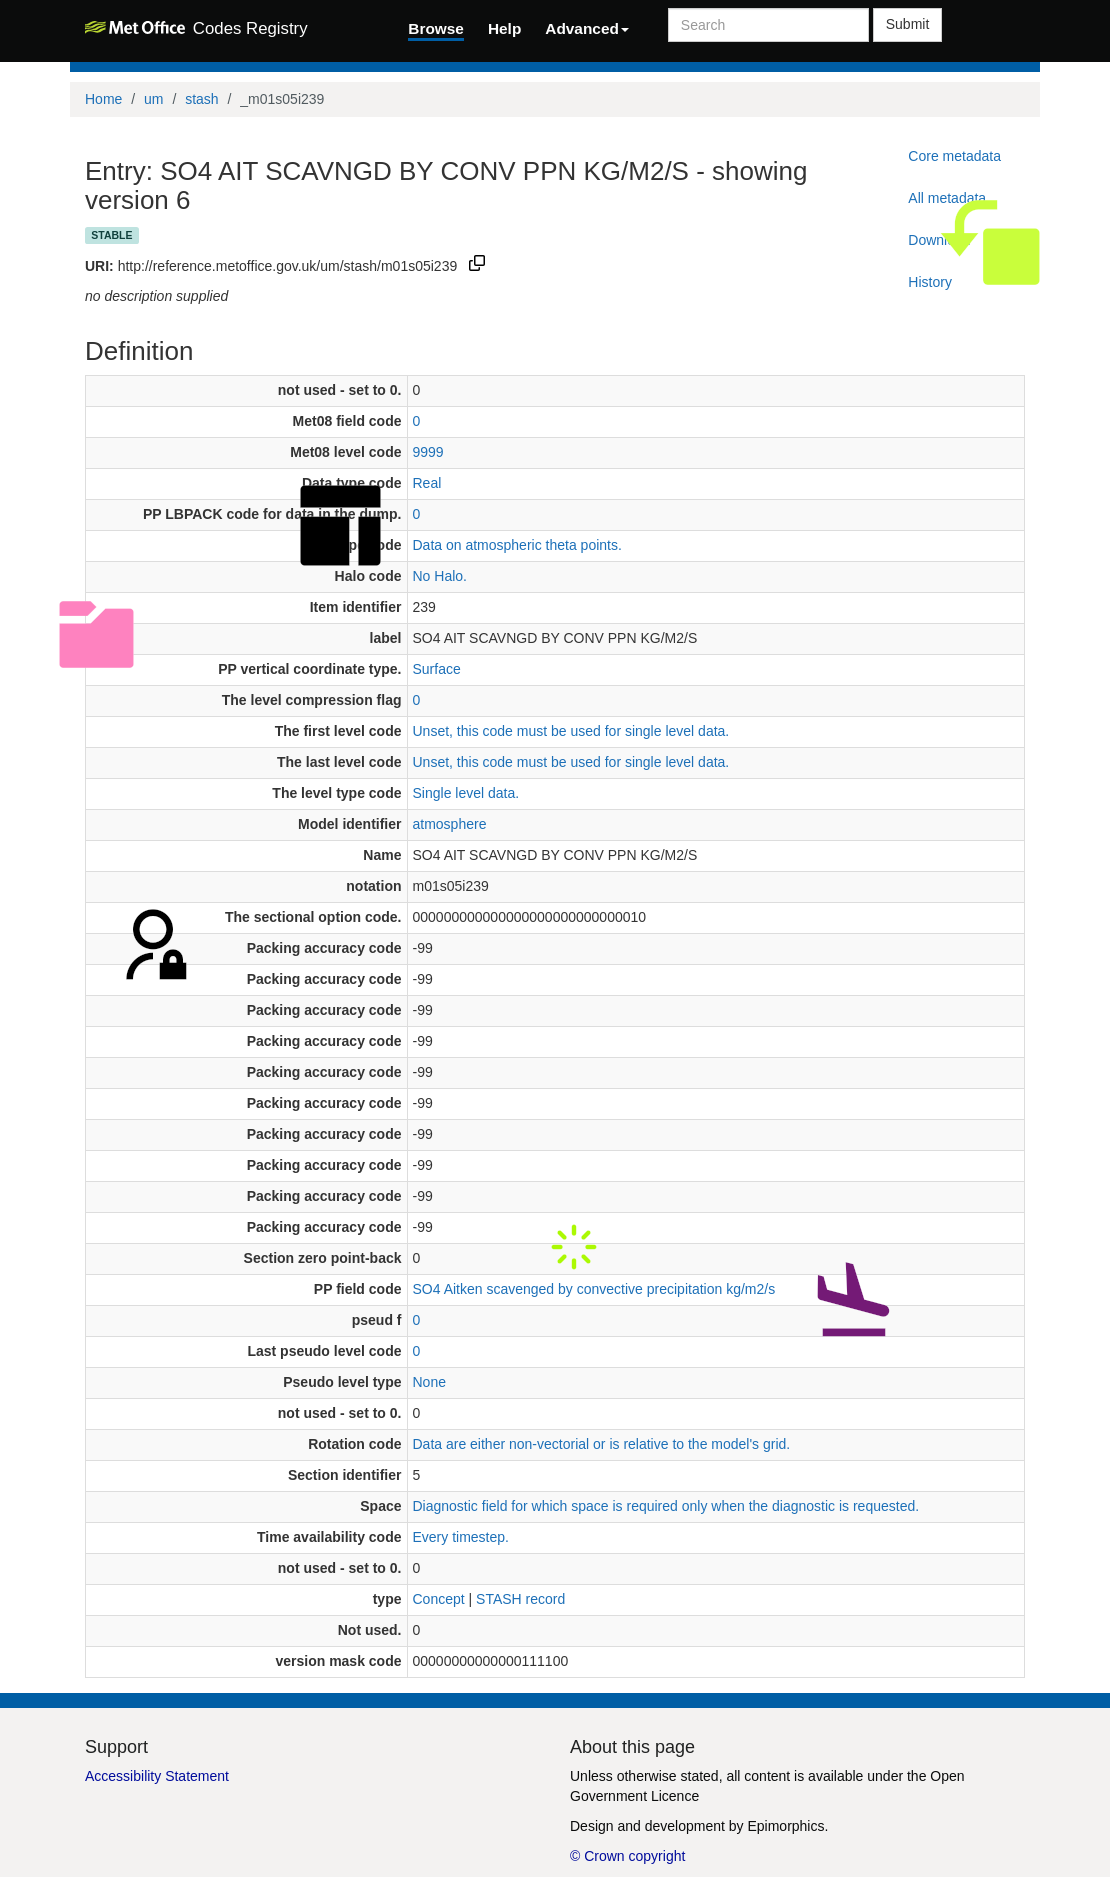 This screenshot has height=1877, width=1110. Describe the element at coordinates (96, 634) in the screenshot. I see `open folder to view files` at that location.